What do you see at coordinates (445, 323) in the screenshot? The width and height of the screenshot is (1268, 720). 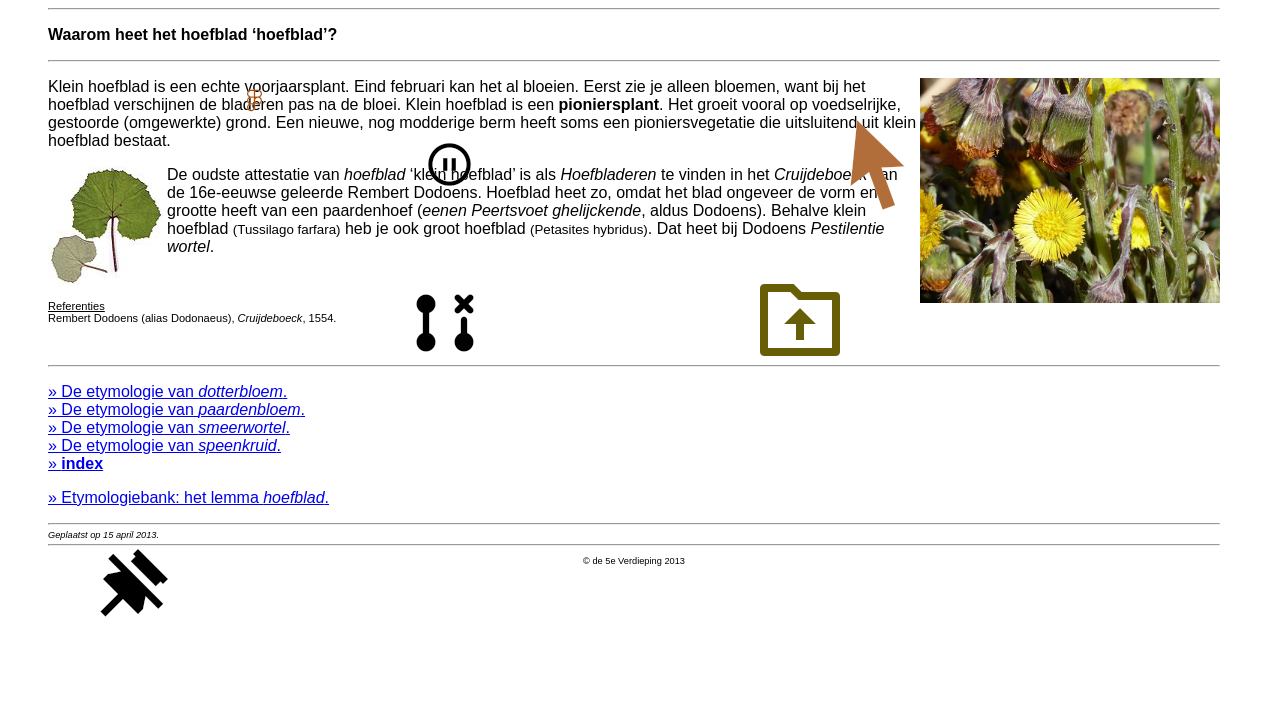 I see `close or reject a pull request` at bounding box center [445, 323].